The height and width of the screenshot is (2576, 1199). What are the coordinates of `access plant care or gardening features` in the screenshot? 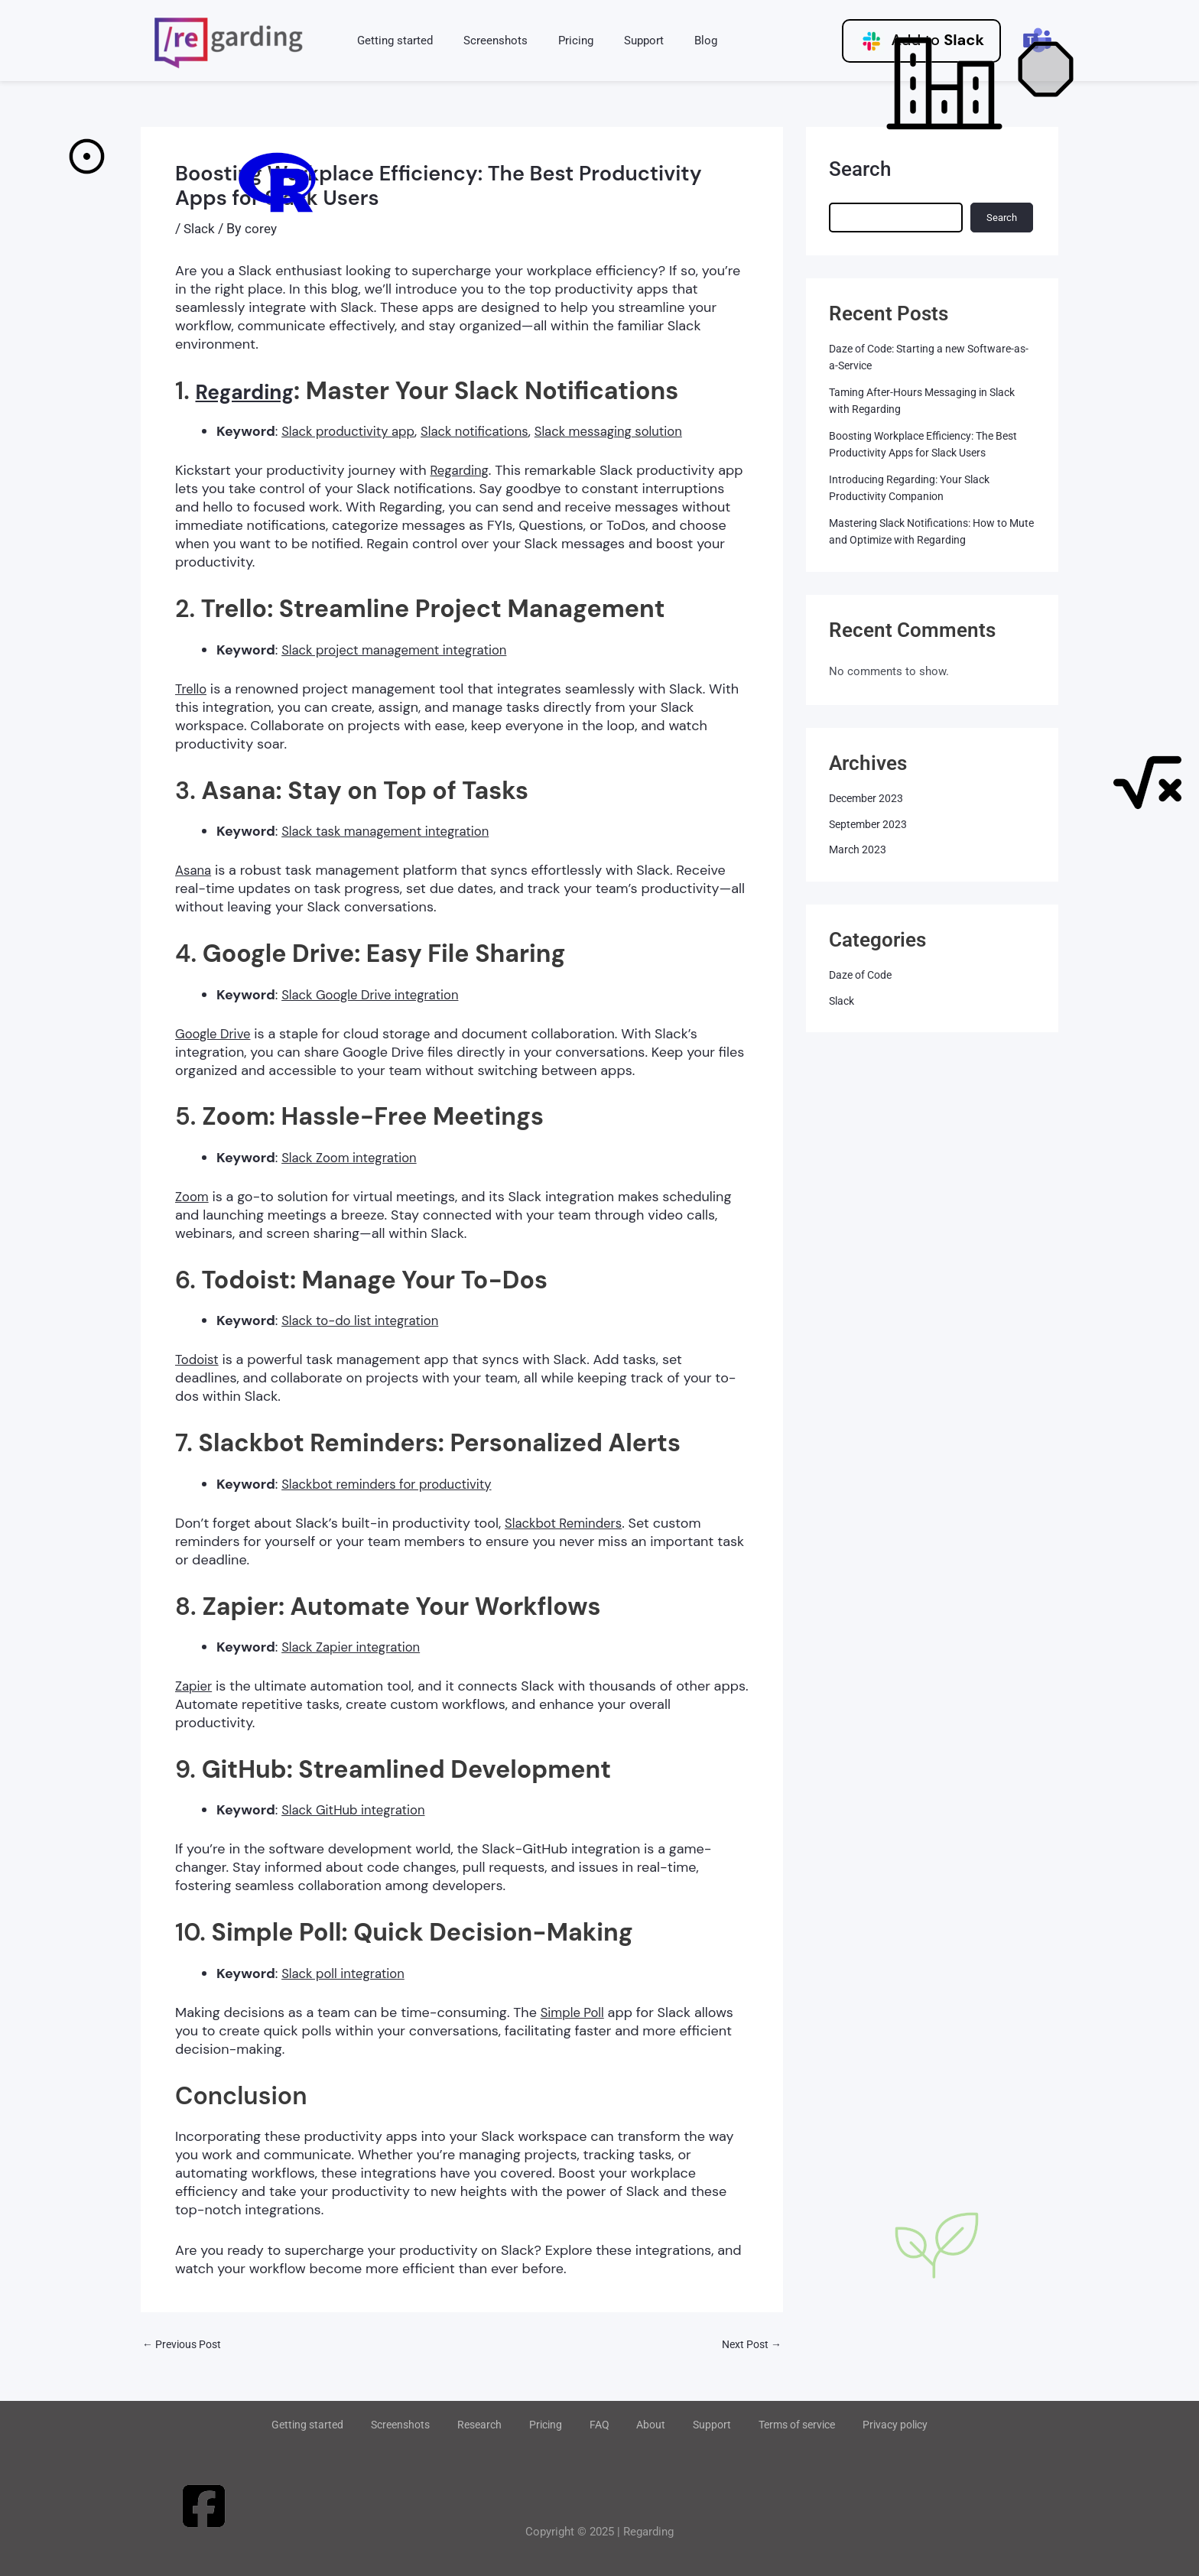 It's located at (937, 2243).